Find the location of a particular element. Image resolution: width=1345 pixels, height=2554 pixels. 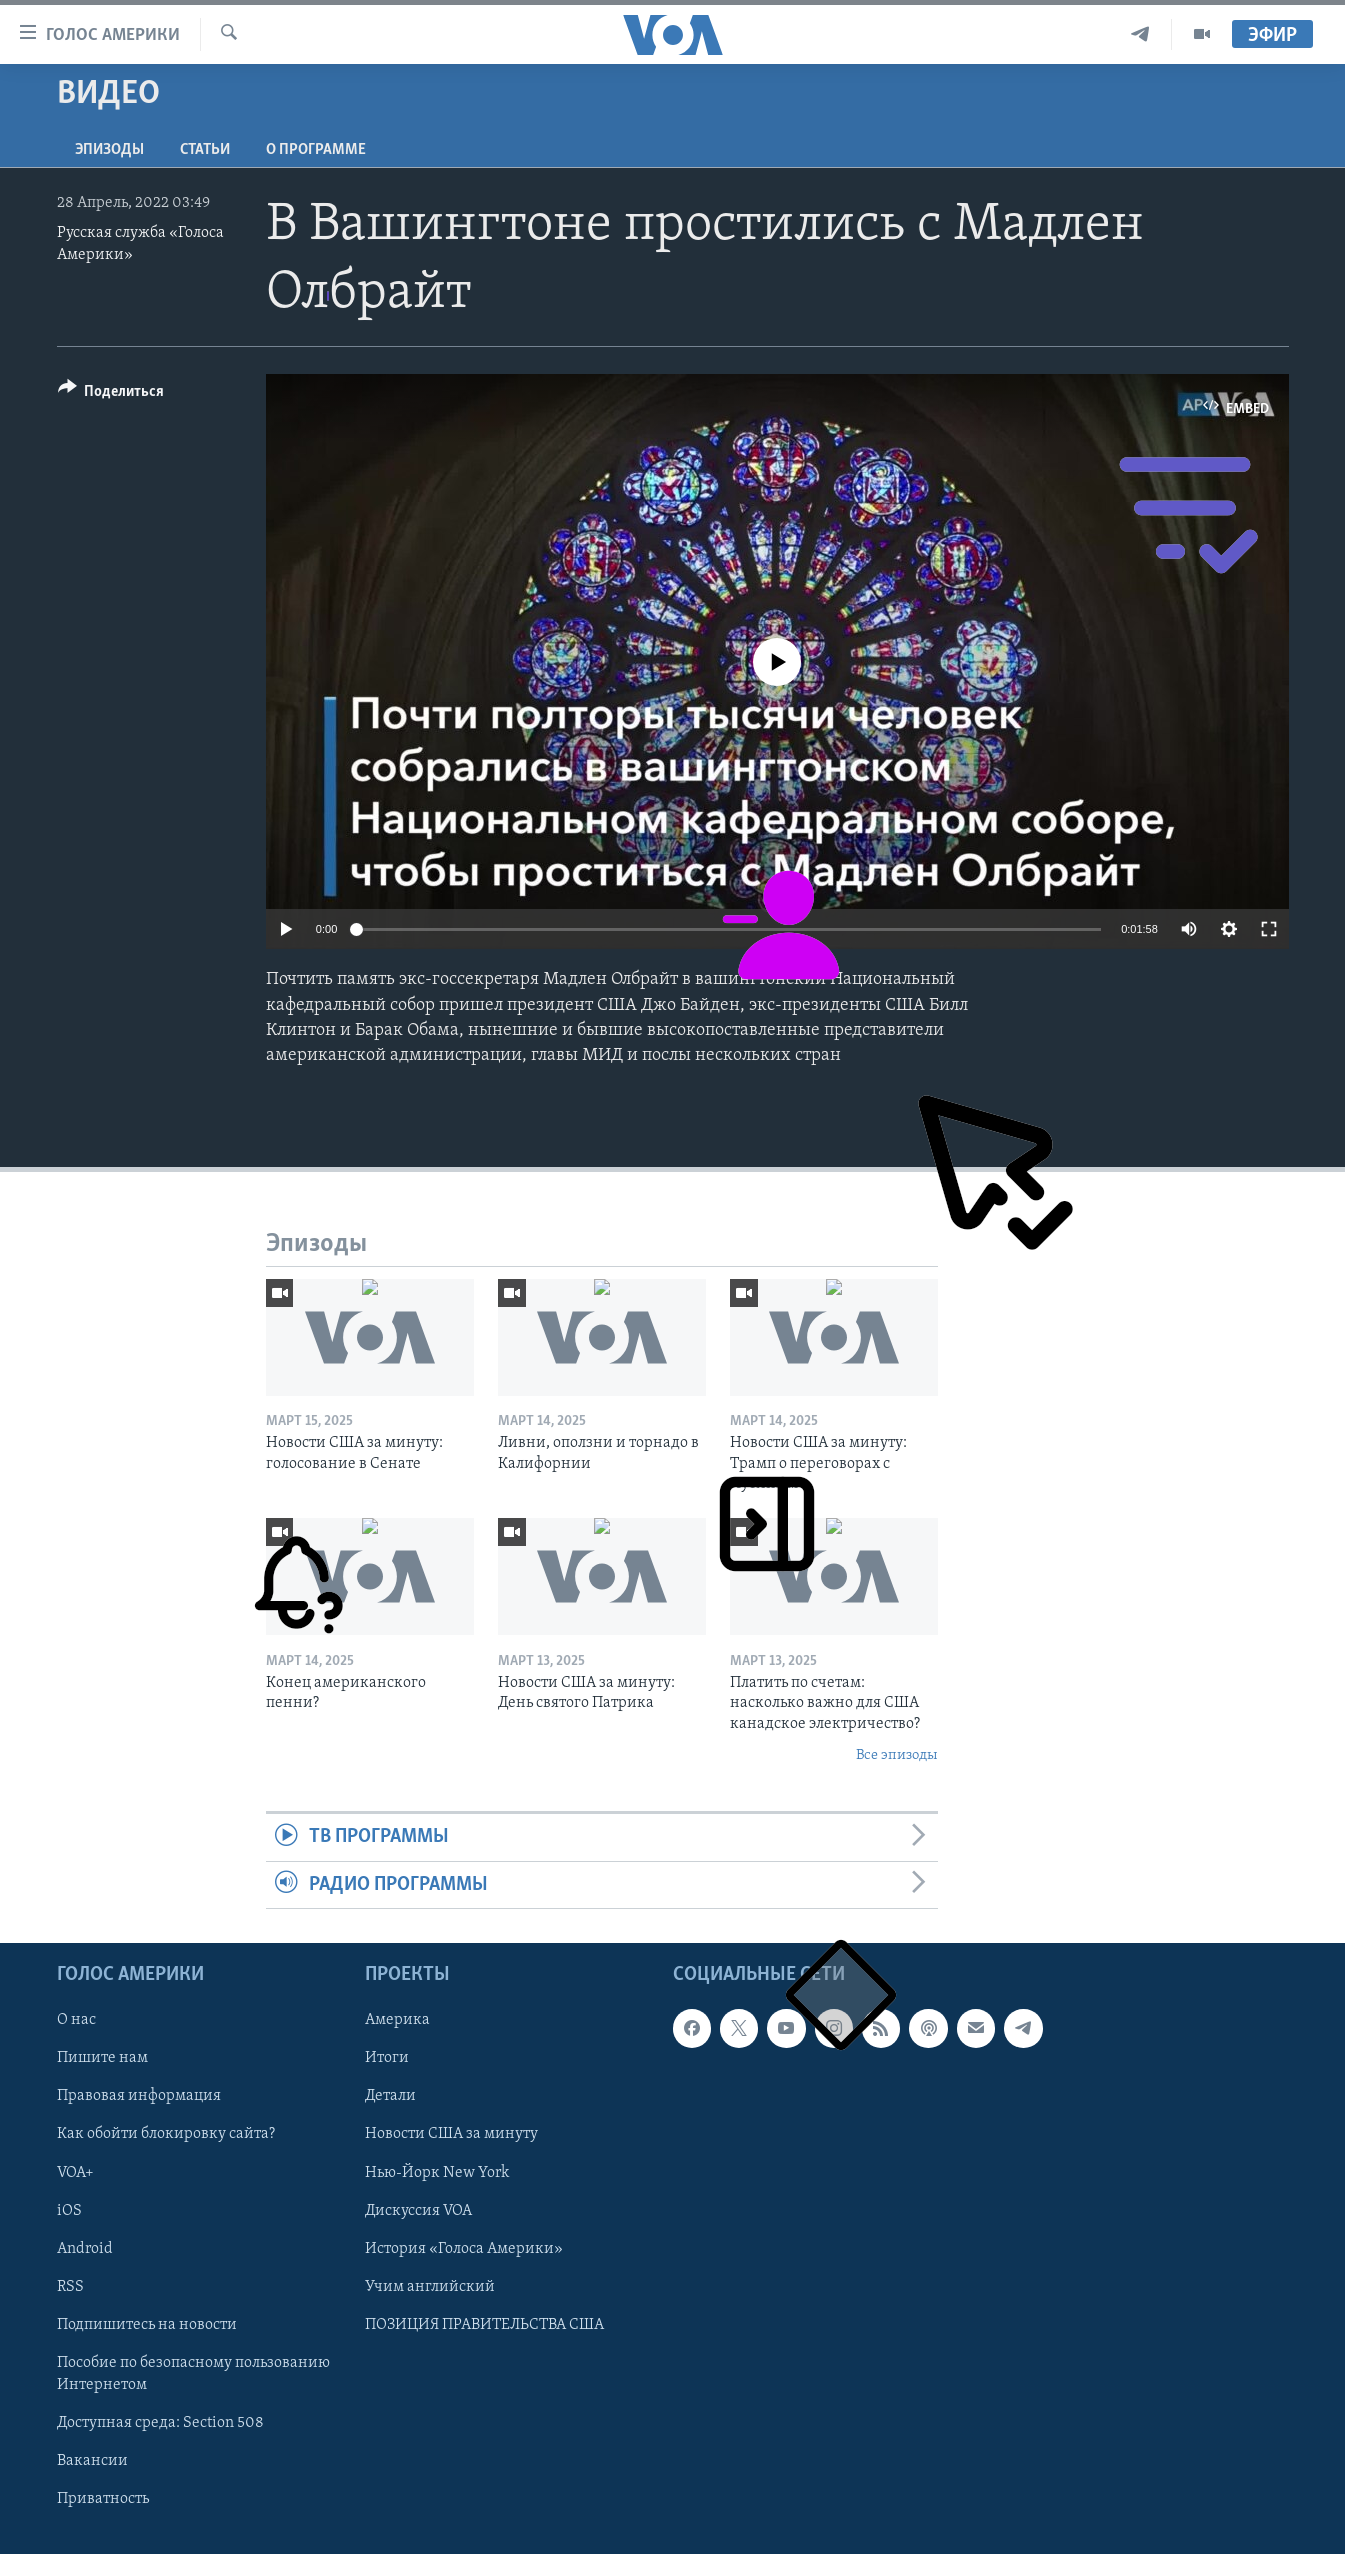

remove a contact or friend is located at coordinates (781, 925).